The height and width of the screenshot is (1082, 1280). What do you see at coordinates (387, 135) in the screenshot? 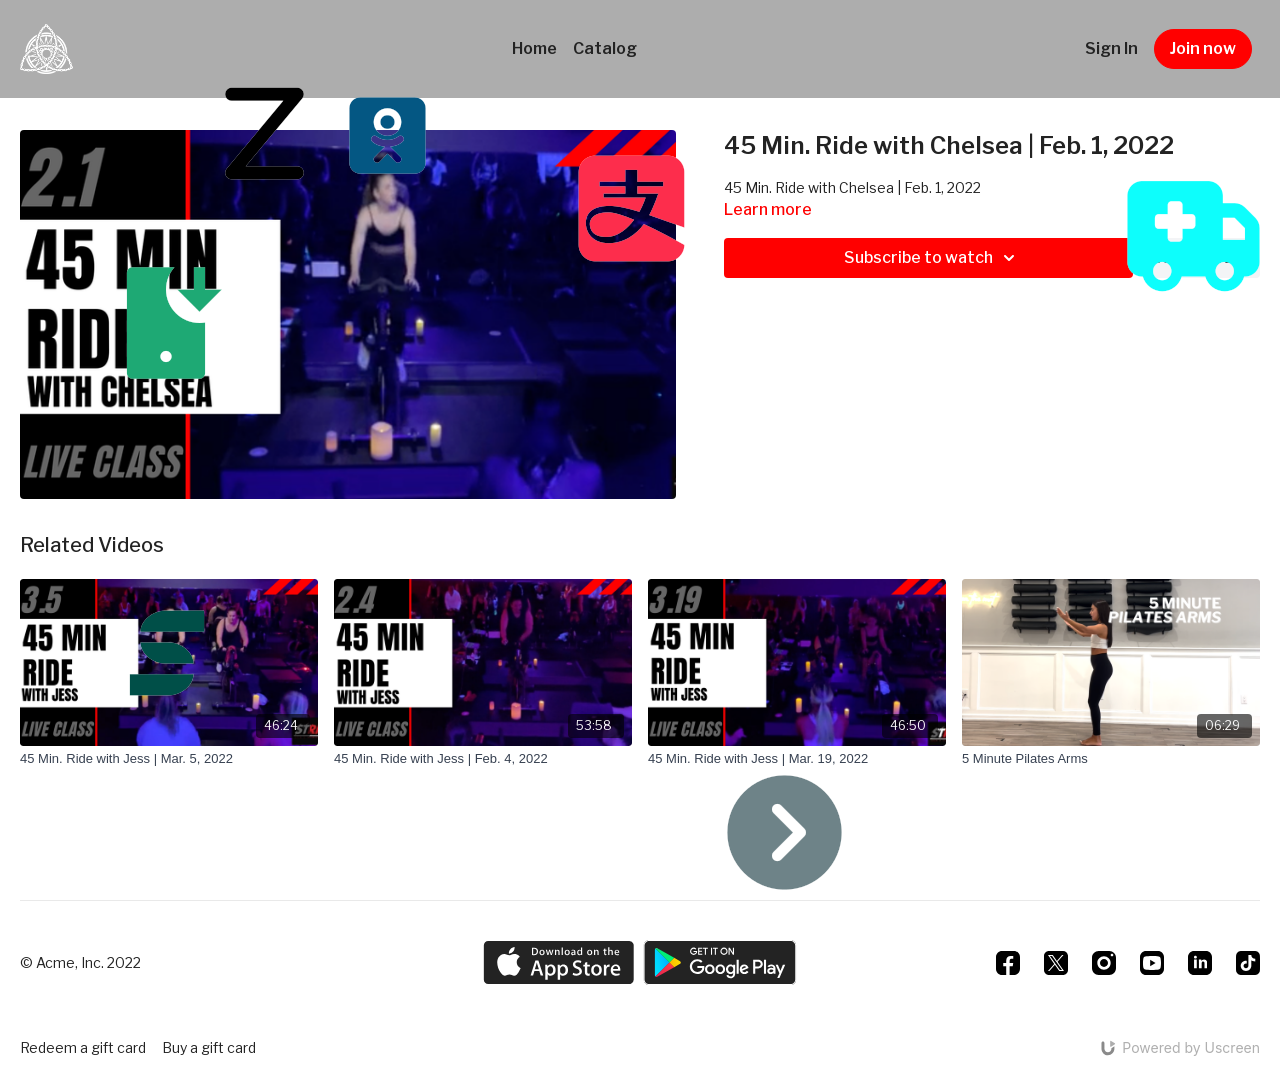
I see `open odnoklassniki social network app` at bounding box center [387, 135].